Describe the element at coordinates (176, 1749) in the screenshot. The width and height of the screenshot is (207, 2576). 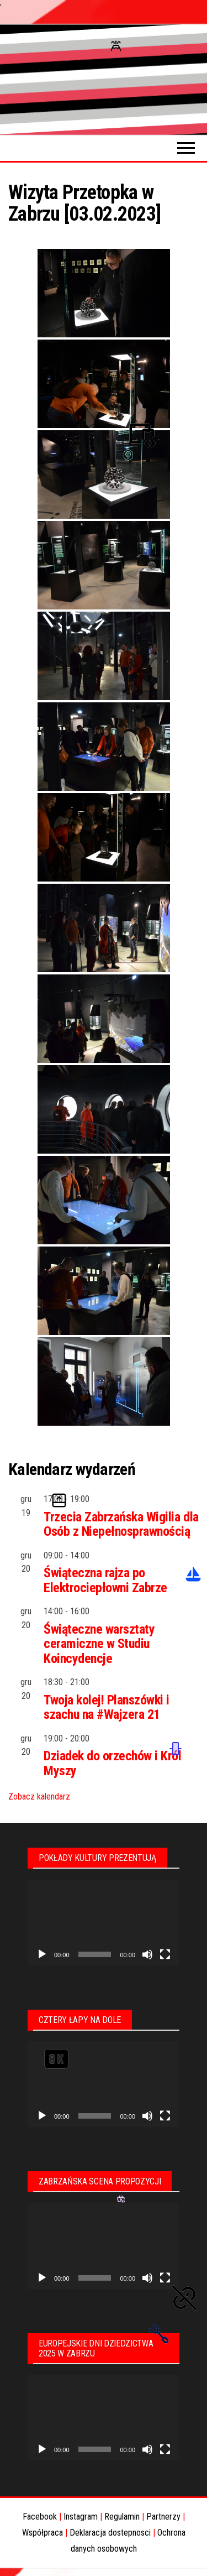
I see `align object to vertical center` at that location.